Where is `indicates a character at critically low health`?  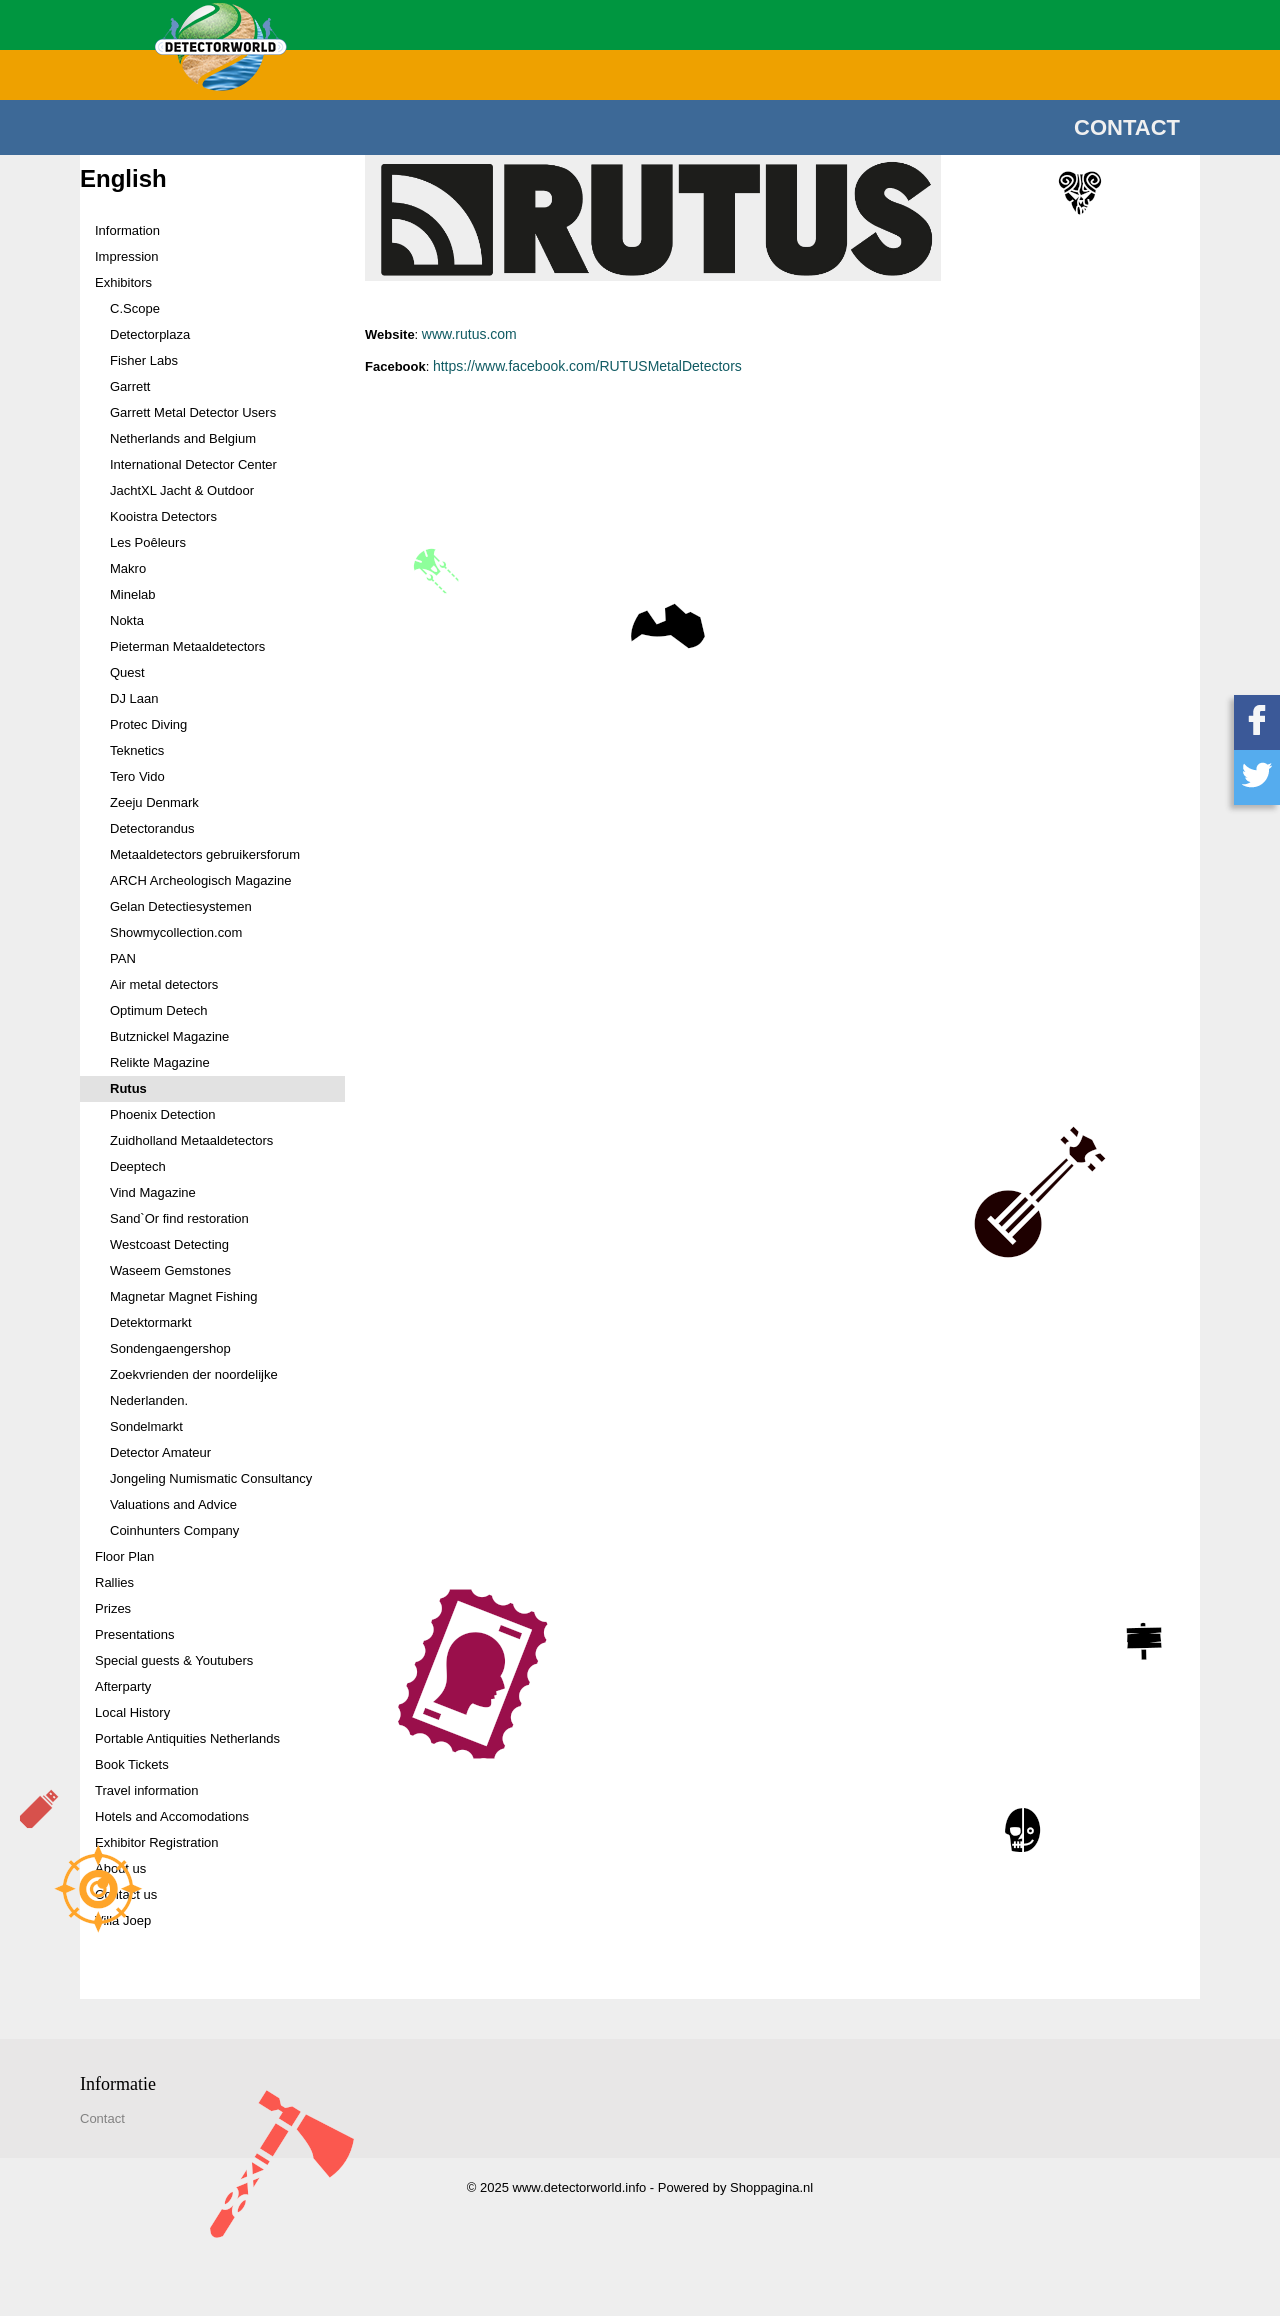 indicates a character at critically low health is located at coordinates (1023, 1830).